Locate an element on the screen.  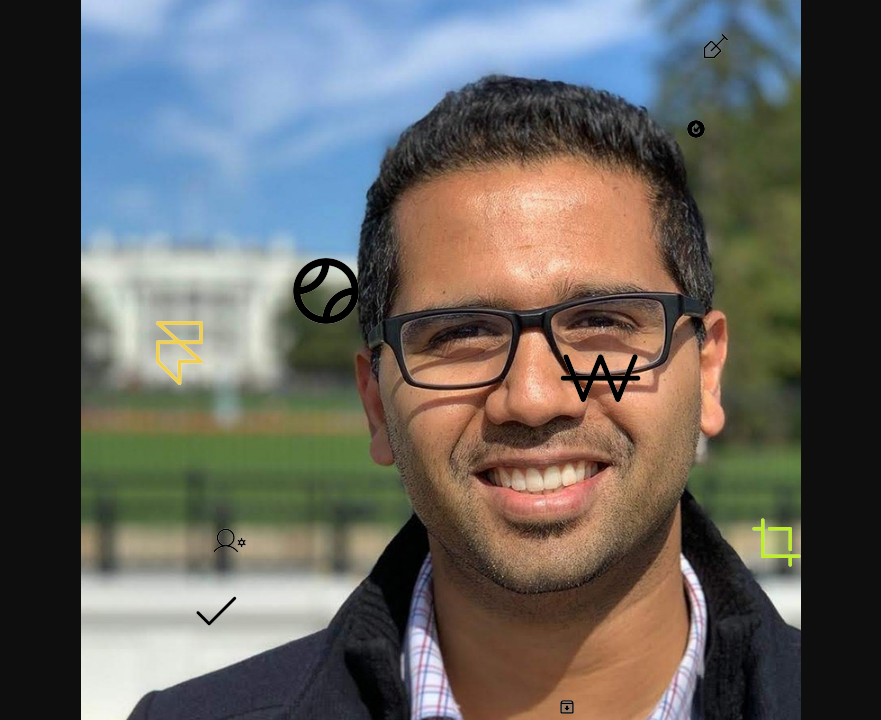
crop or resize an image is located at coordinates (776, 542).